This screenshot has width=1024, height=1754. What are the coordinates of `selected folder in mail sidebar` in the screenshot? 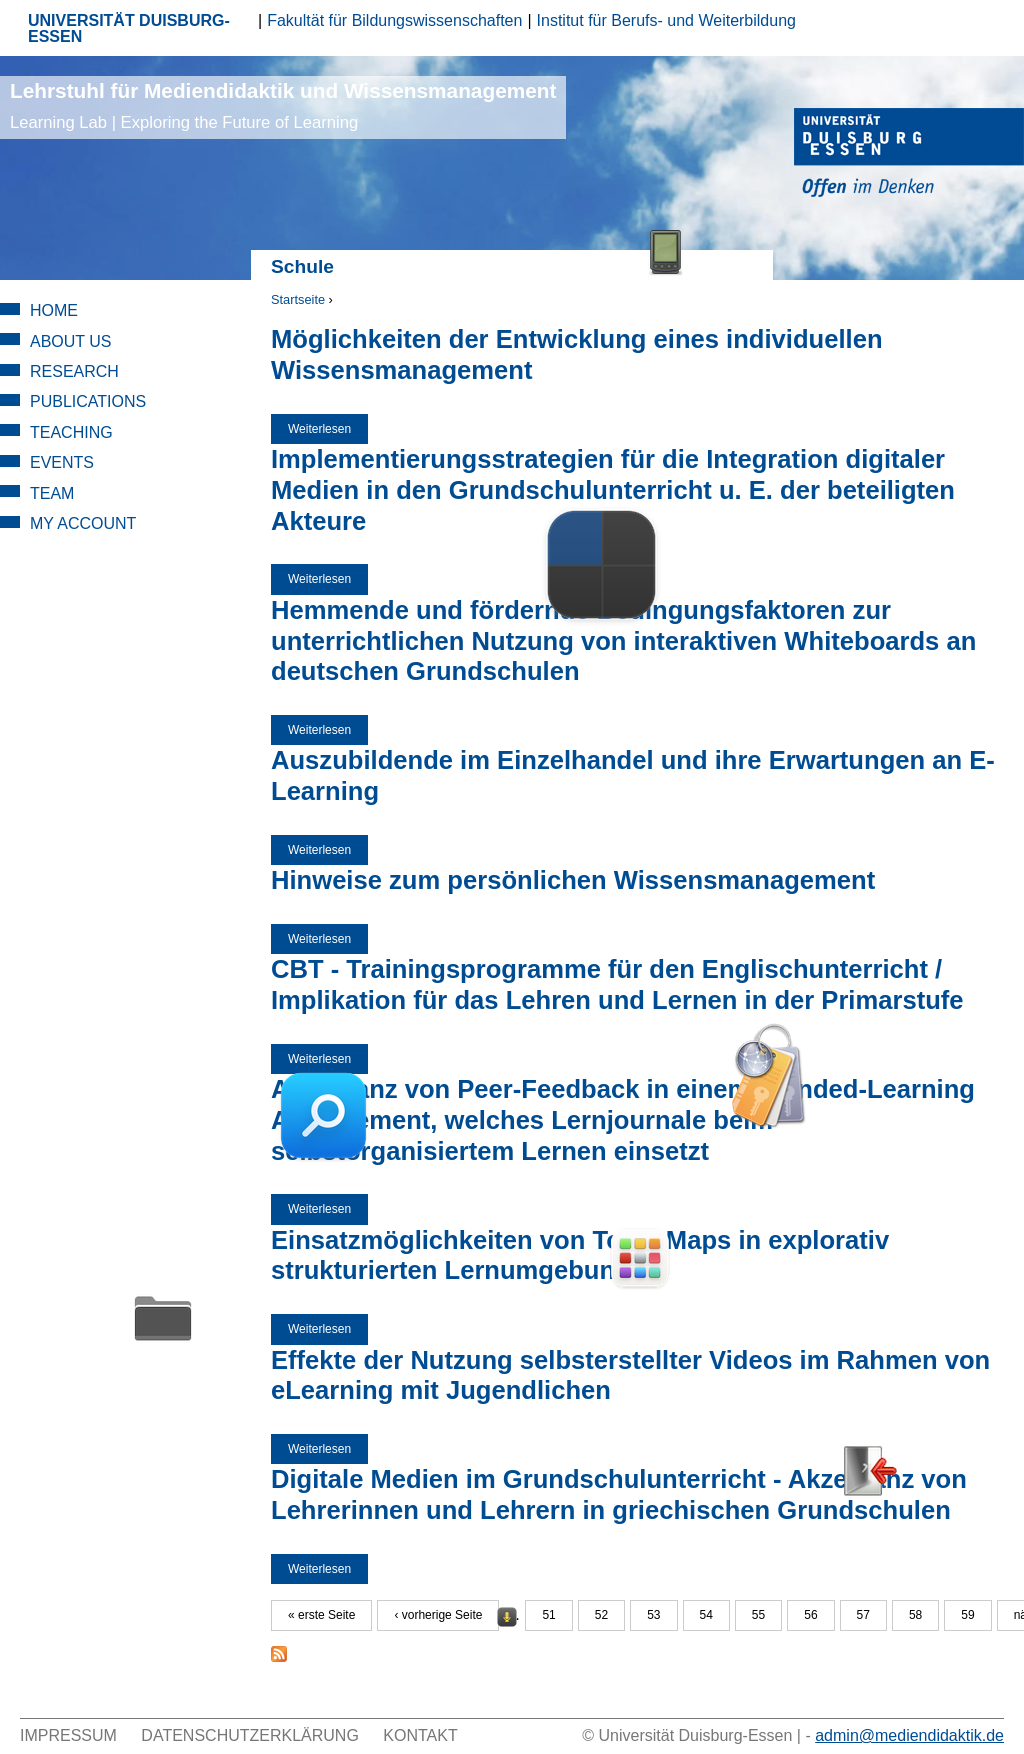 It's located at (163, 1318).